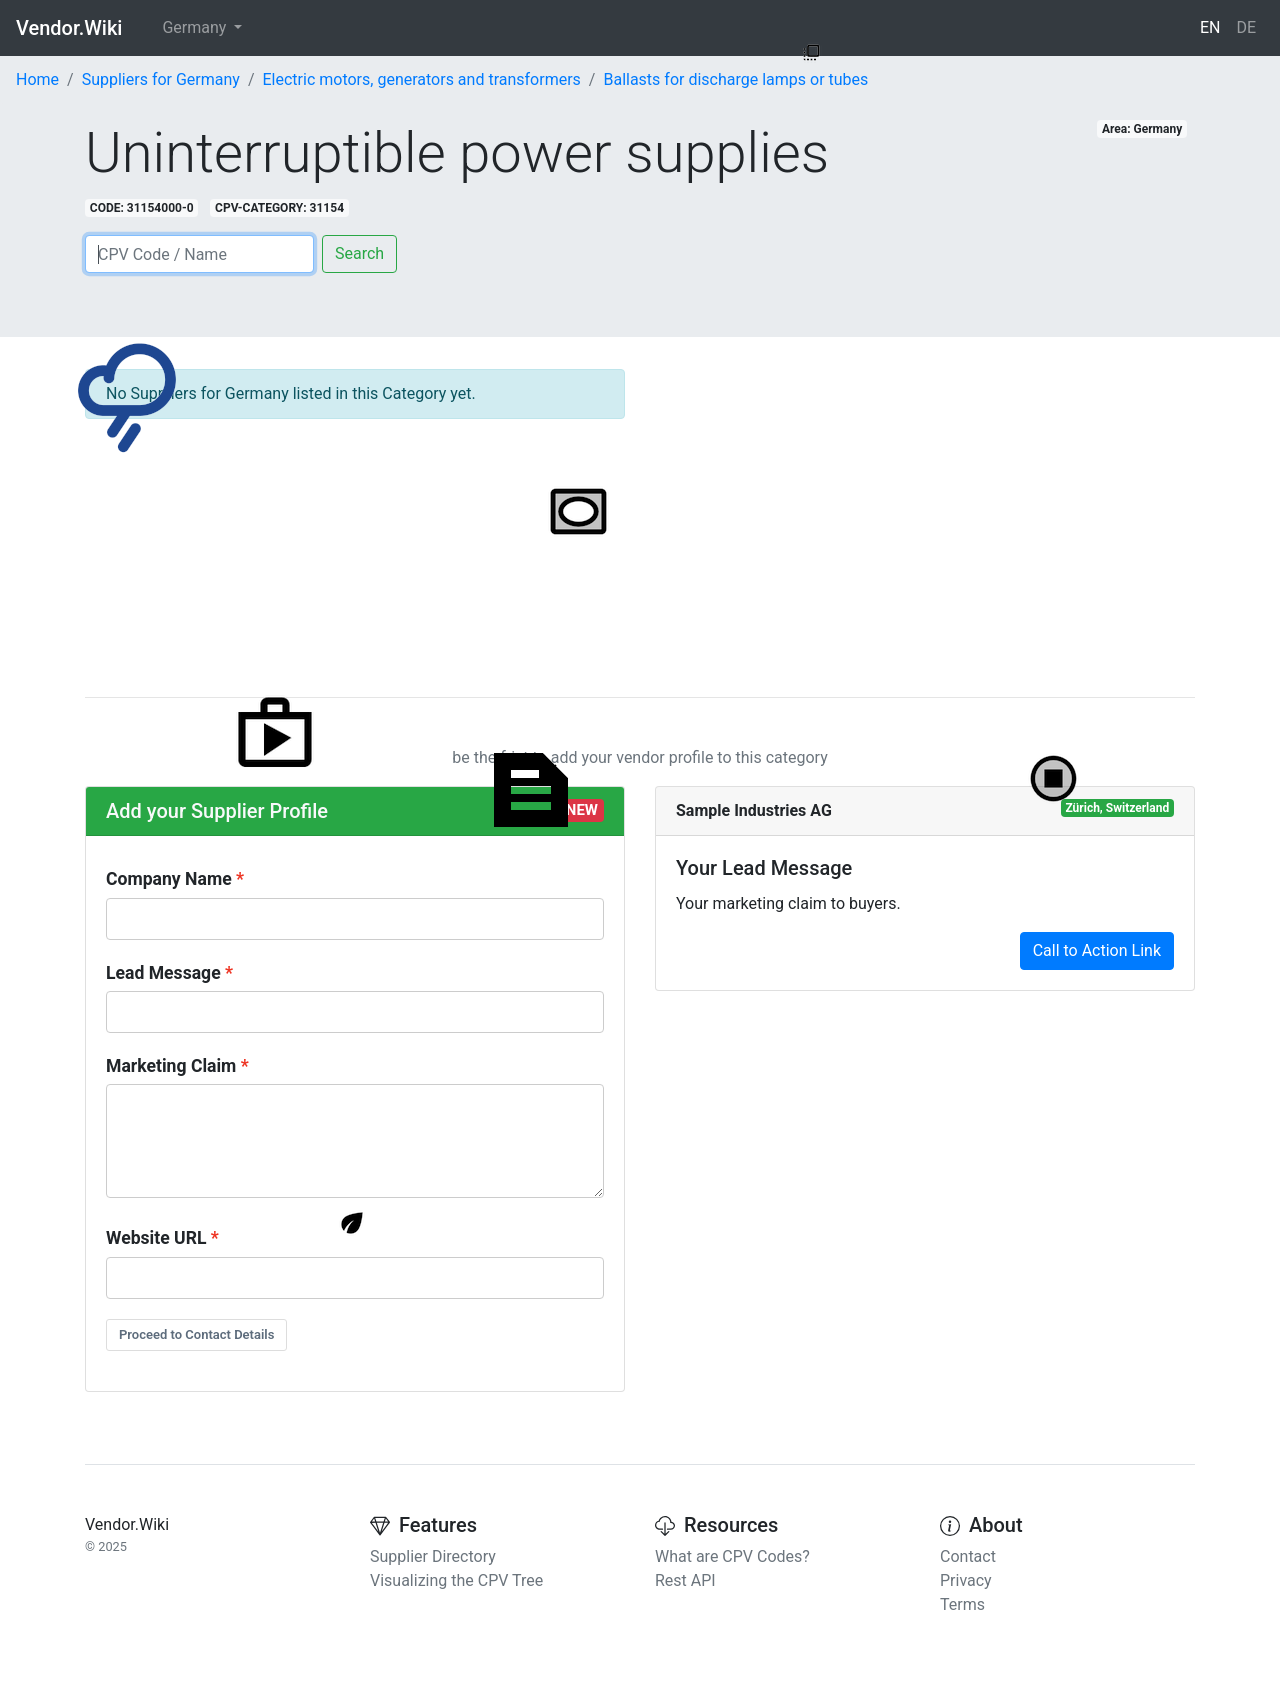  Describe the element at coordinates (352, 1223) in the screenshot. I see `enable eco-friendly or power-saving mode` at that location.